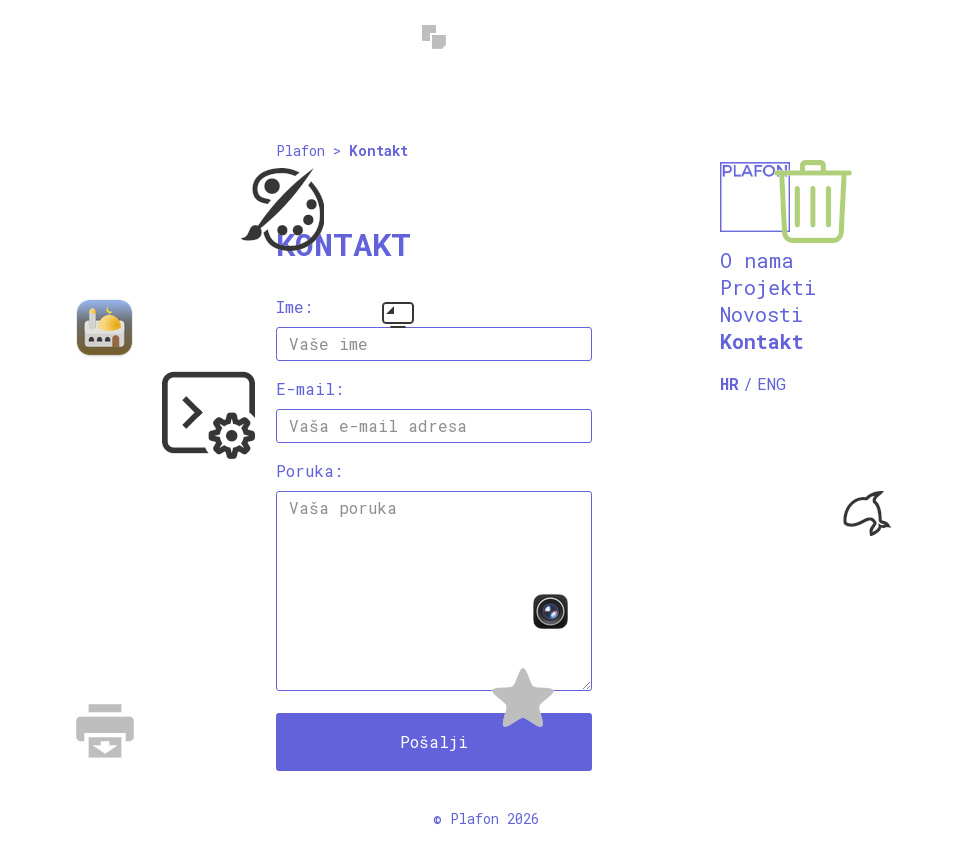 The width and height of the screenshot is (971, 843). What do you see at coordinates (866, 513) in the screenshot?
I see `launch orca screen reader application` at bounding box center [866, 513].